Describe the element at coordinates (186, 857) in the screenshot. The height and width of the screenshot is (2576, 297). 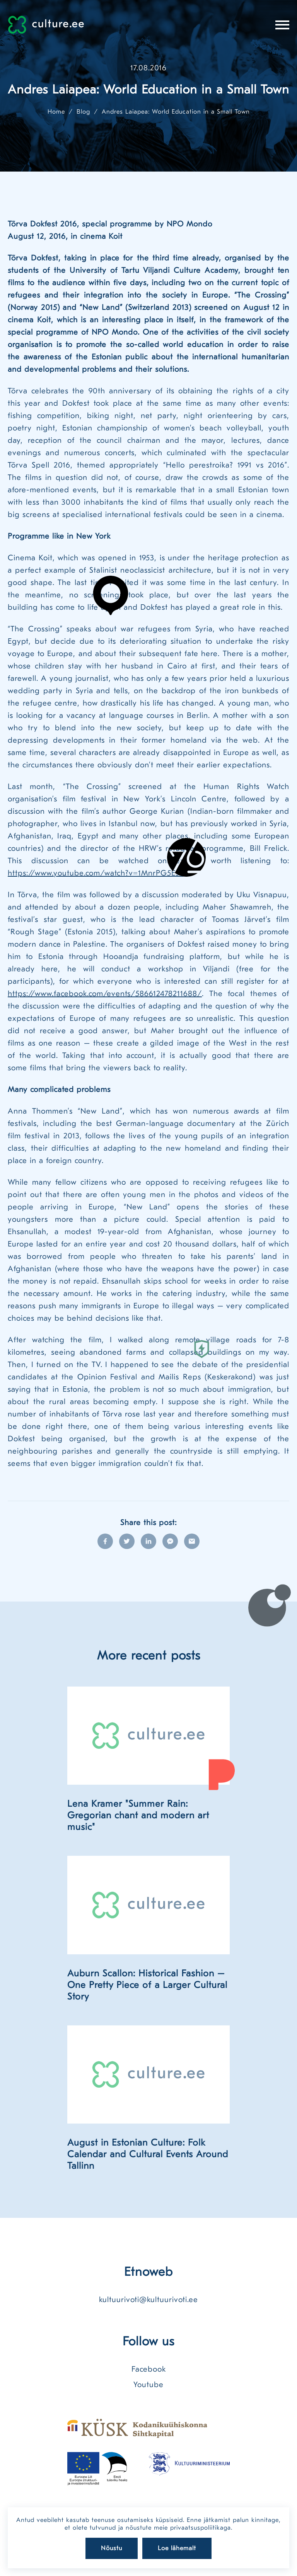
I see `visit system76 website or support` at that location.